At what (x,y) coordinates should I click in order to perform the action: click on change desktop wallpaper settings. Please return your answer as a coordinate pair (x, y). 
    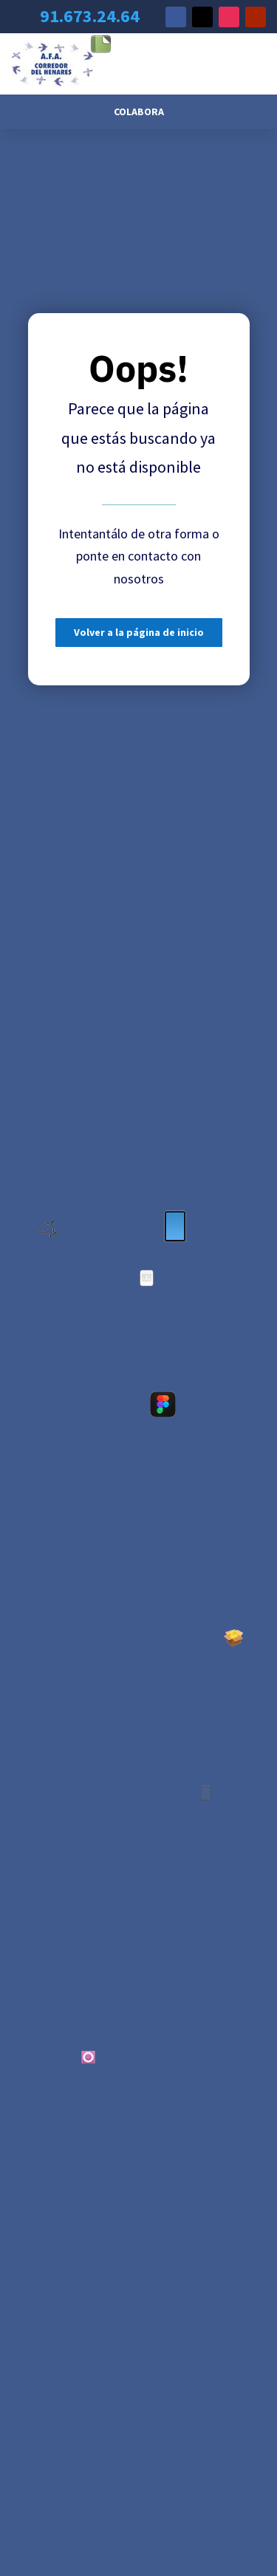
    Looking at the image, I should click on (100, 44).